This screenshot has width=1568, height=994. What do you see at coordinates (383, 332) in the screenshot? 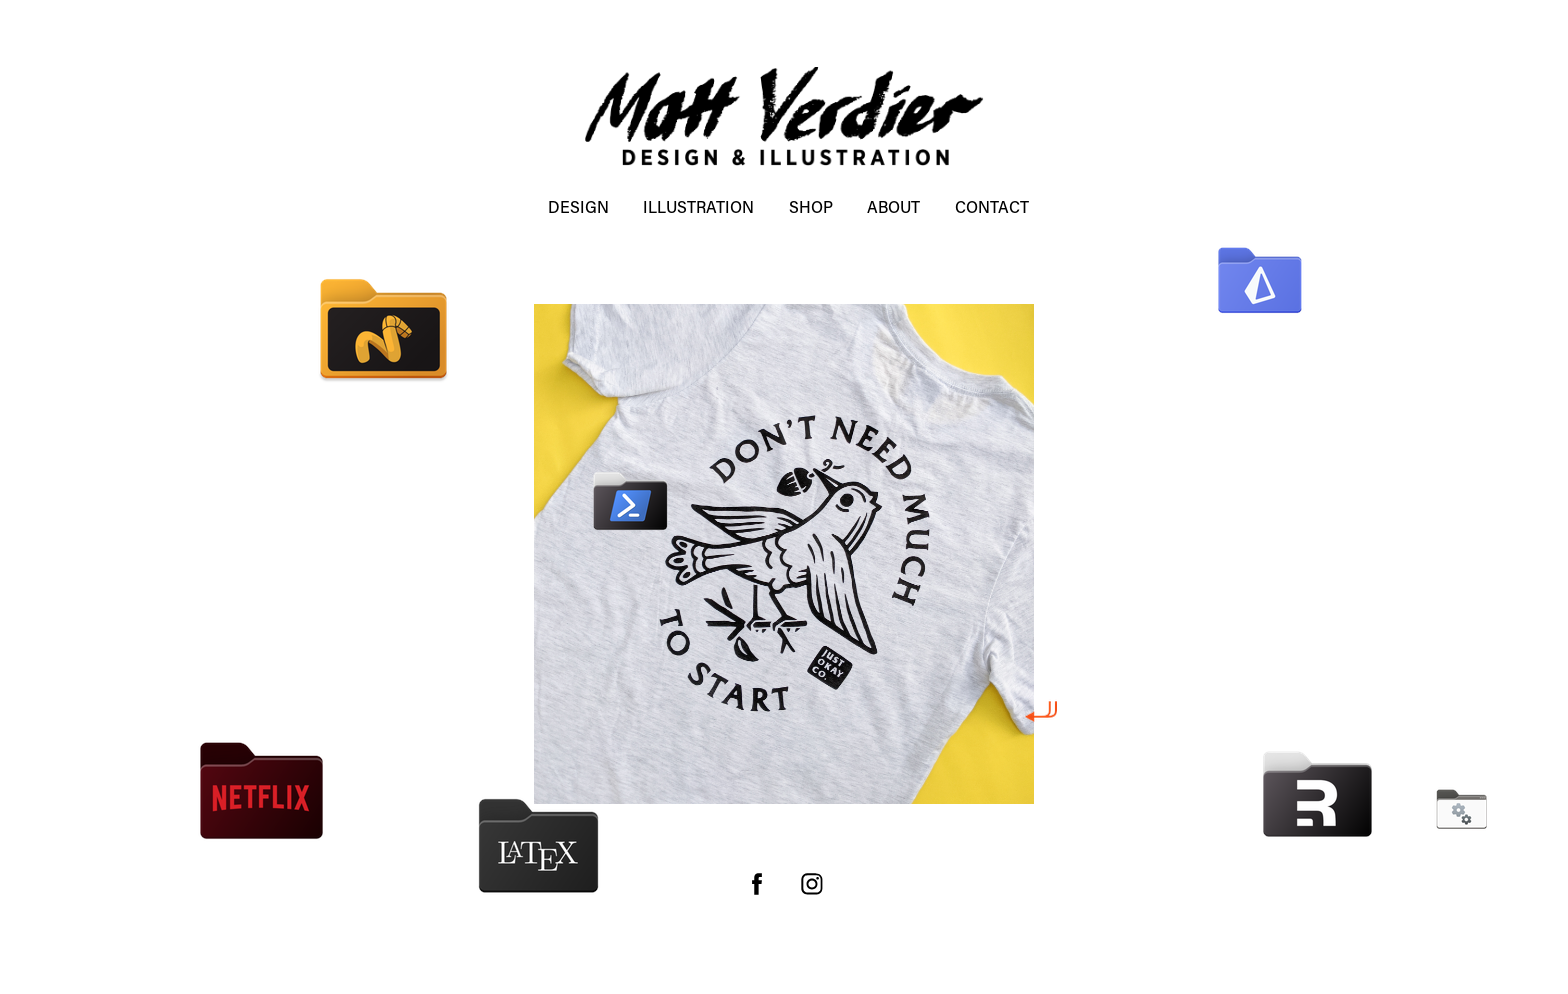
I see `open the Modo 3D modeling application folder` at bounding box center [383, 332].